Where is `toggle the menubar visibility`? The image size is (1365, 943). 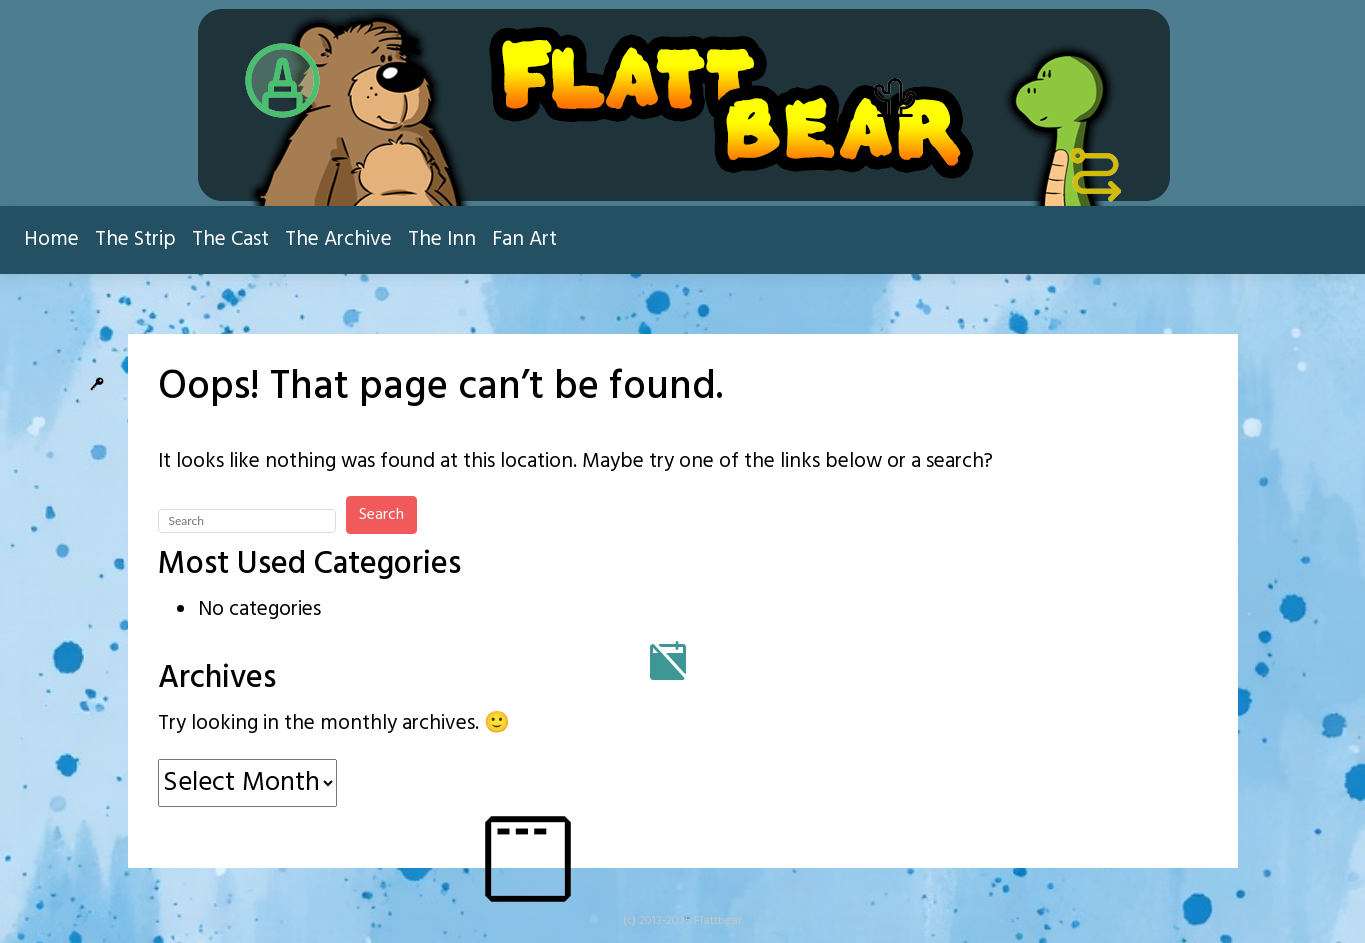 toggle the menubar visibility is located at coordinates (528, 859).